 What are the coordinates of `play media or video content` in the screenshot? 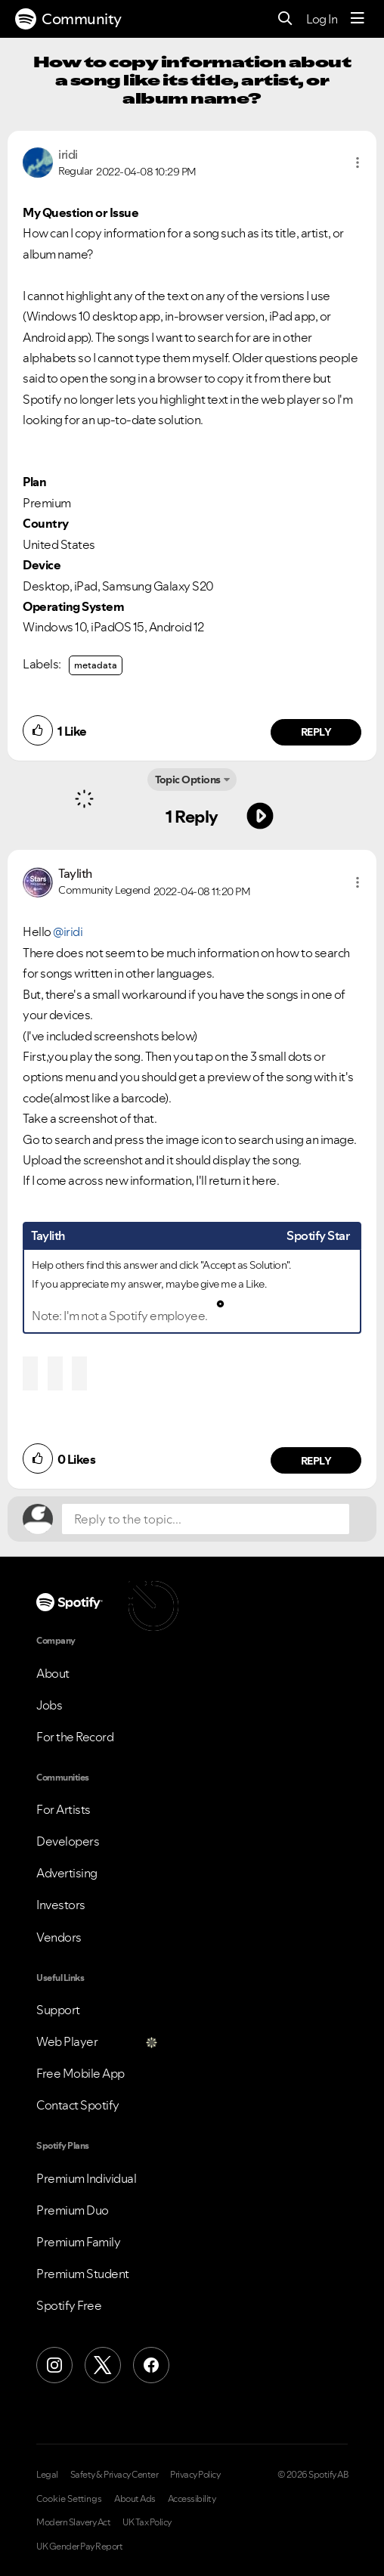 It's located at (260, 816).